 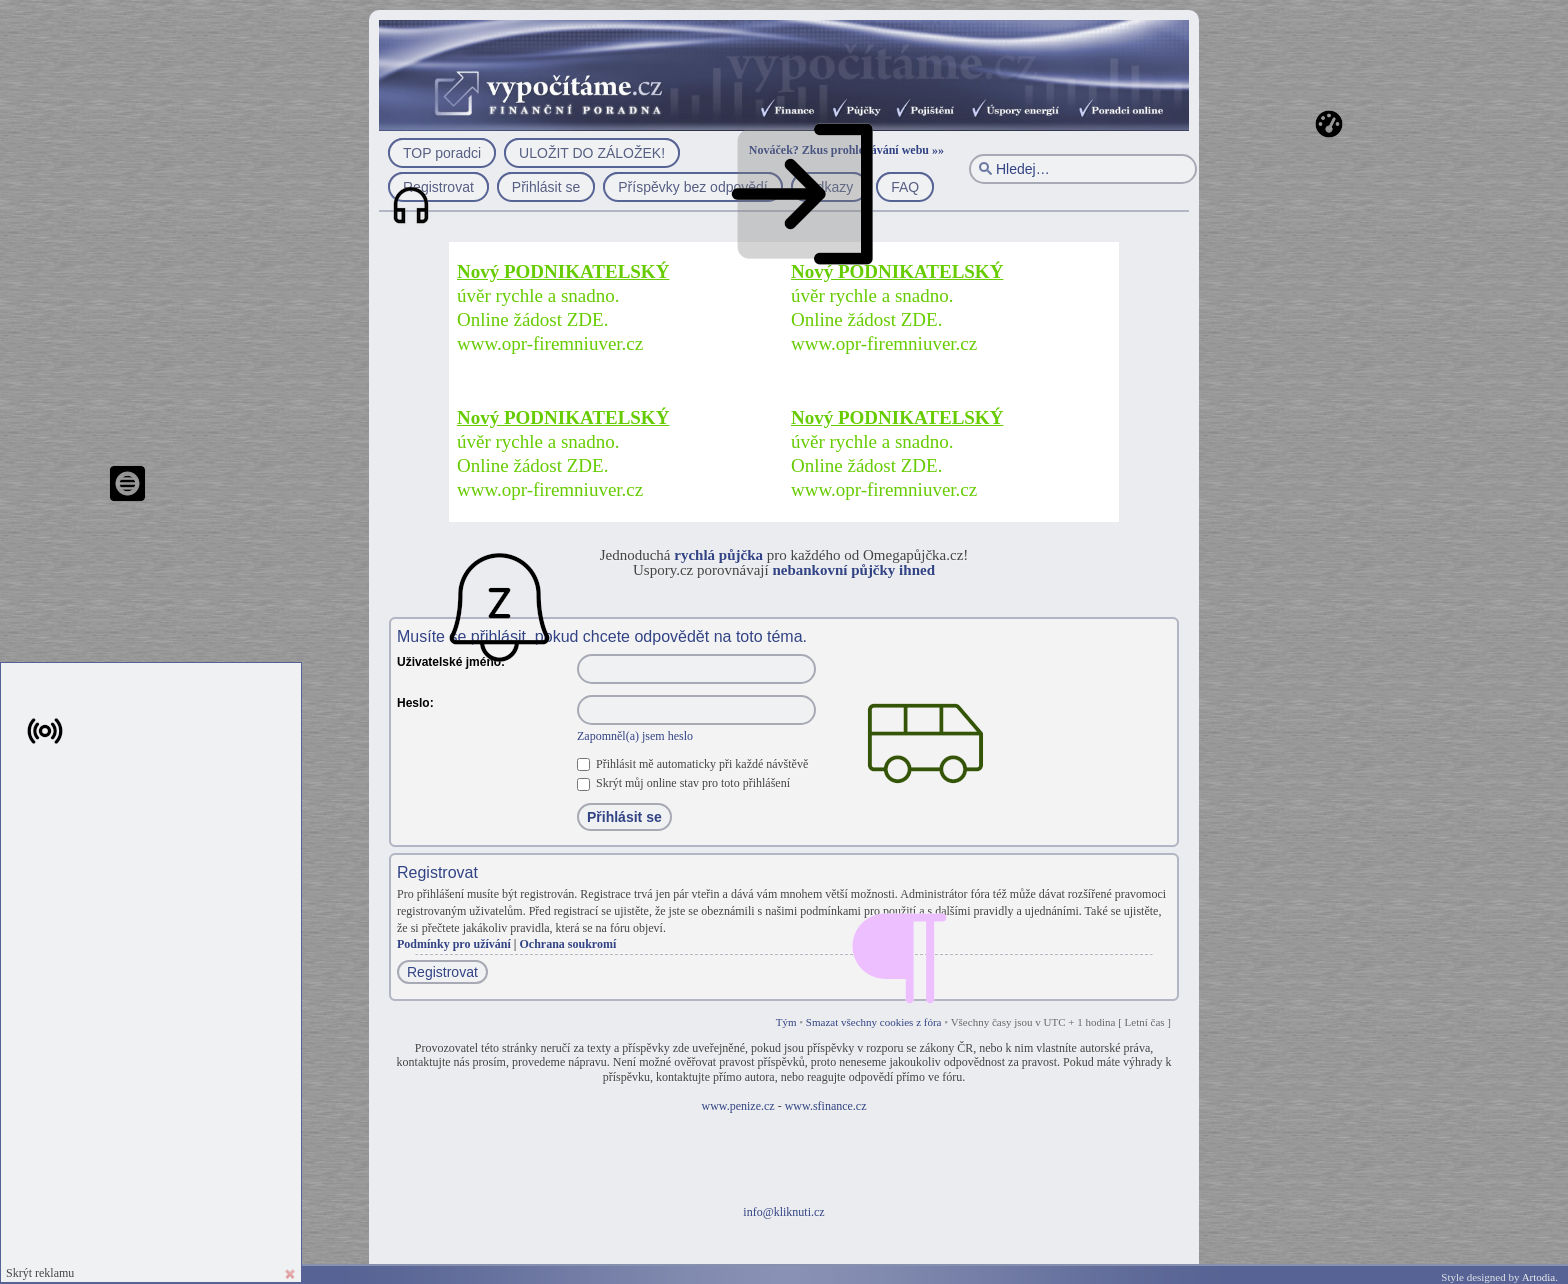 I want to click on toggle paragraph formatting, so click(x=901, y=958).